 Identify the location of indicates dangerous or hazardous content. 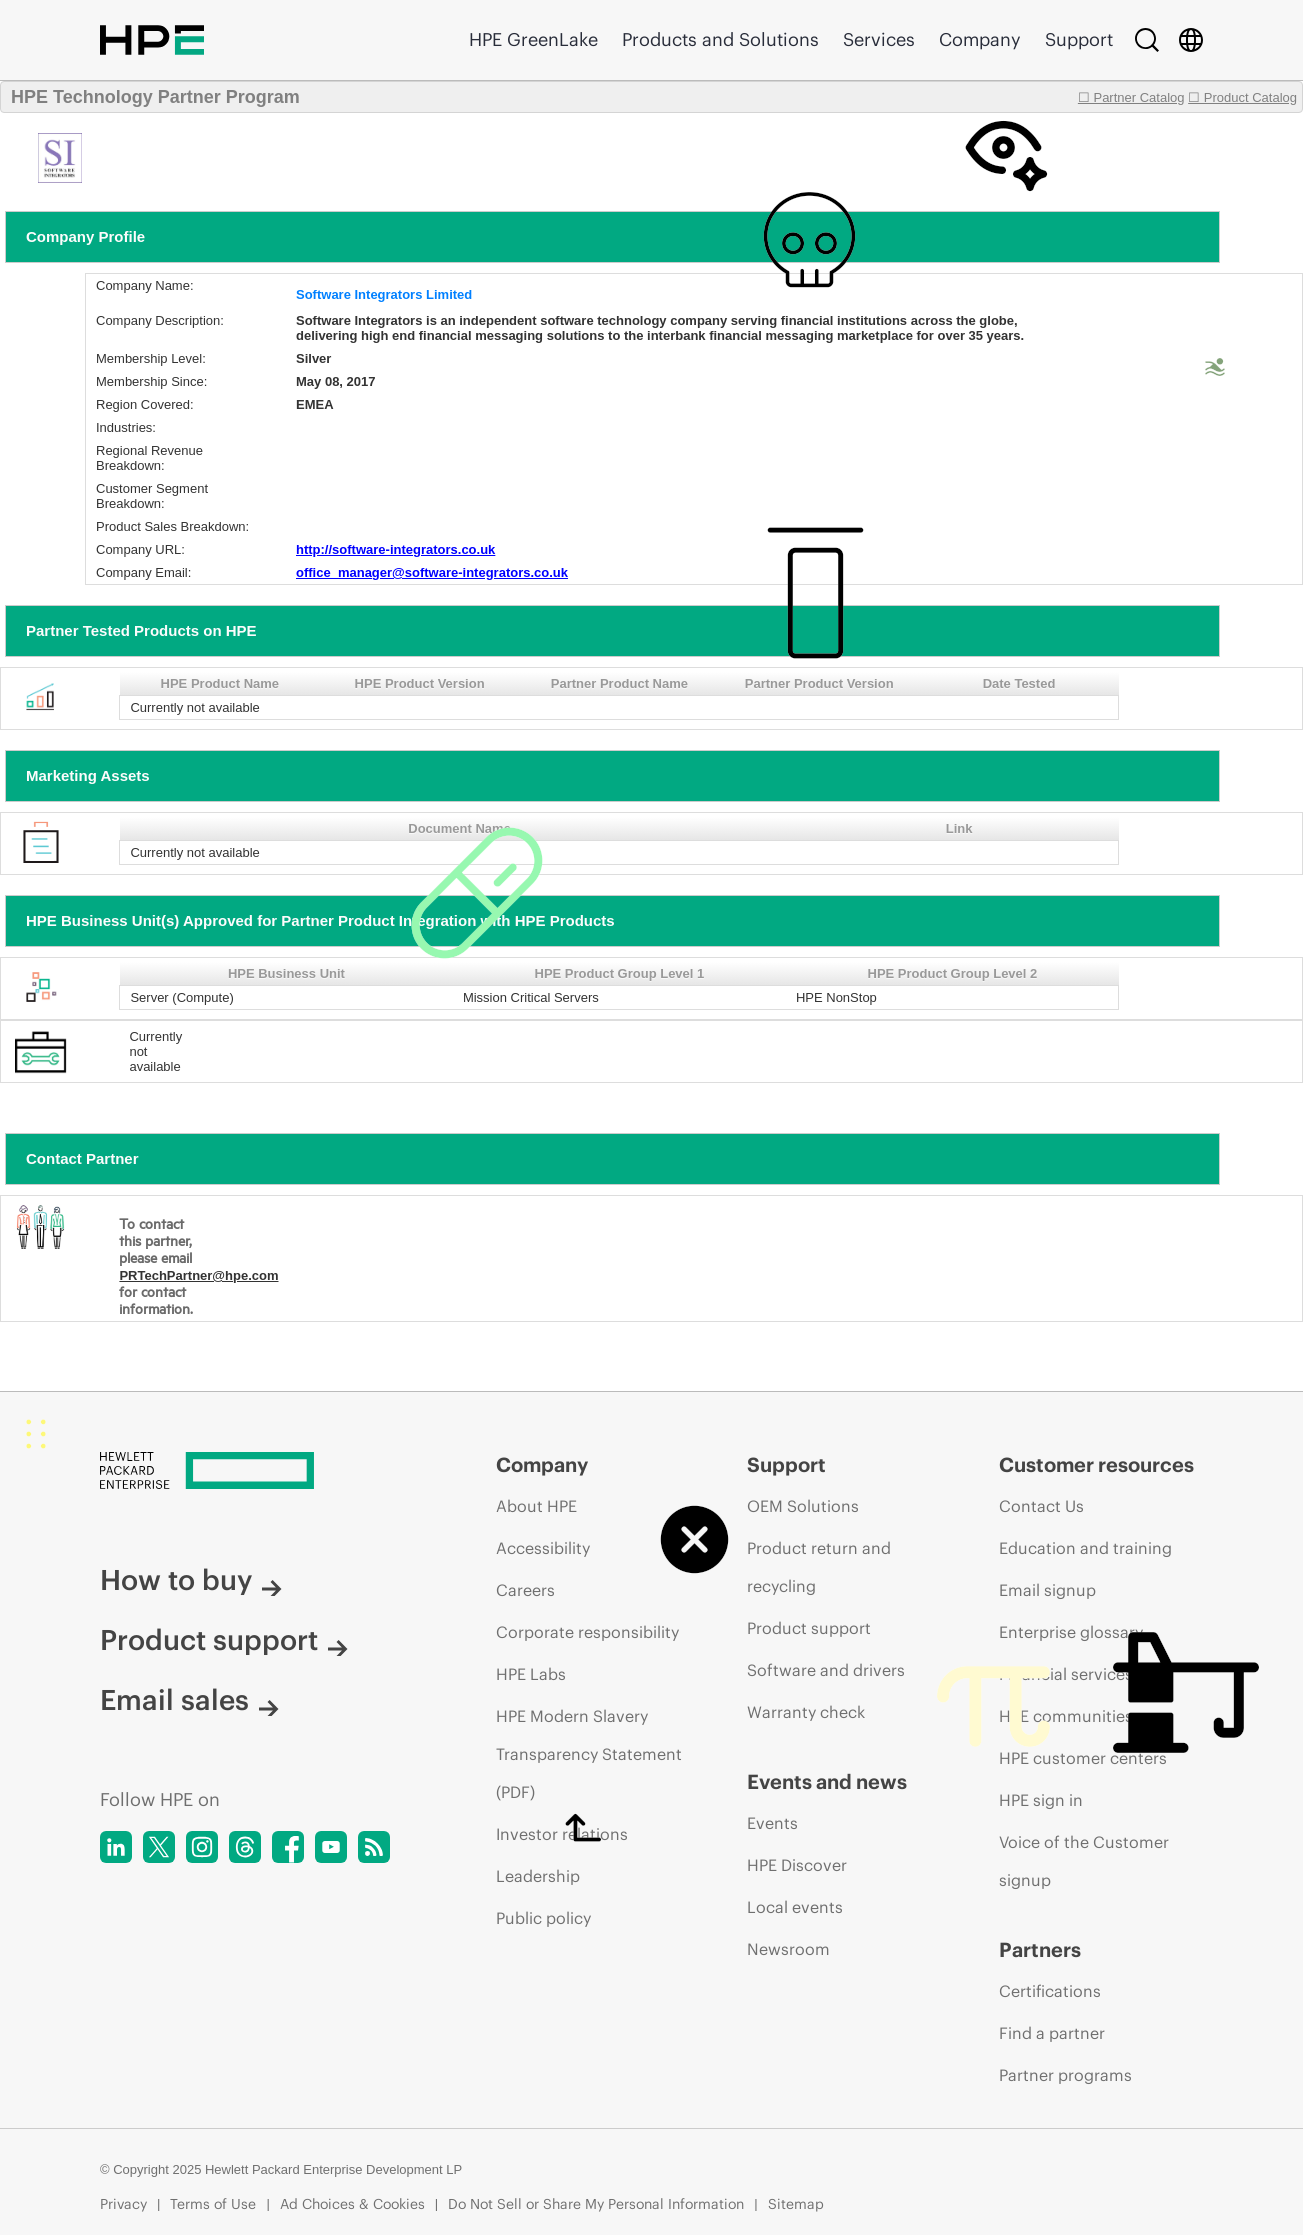
(809, 241).